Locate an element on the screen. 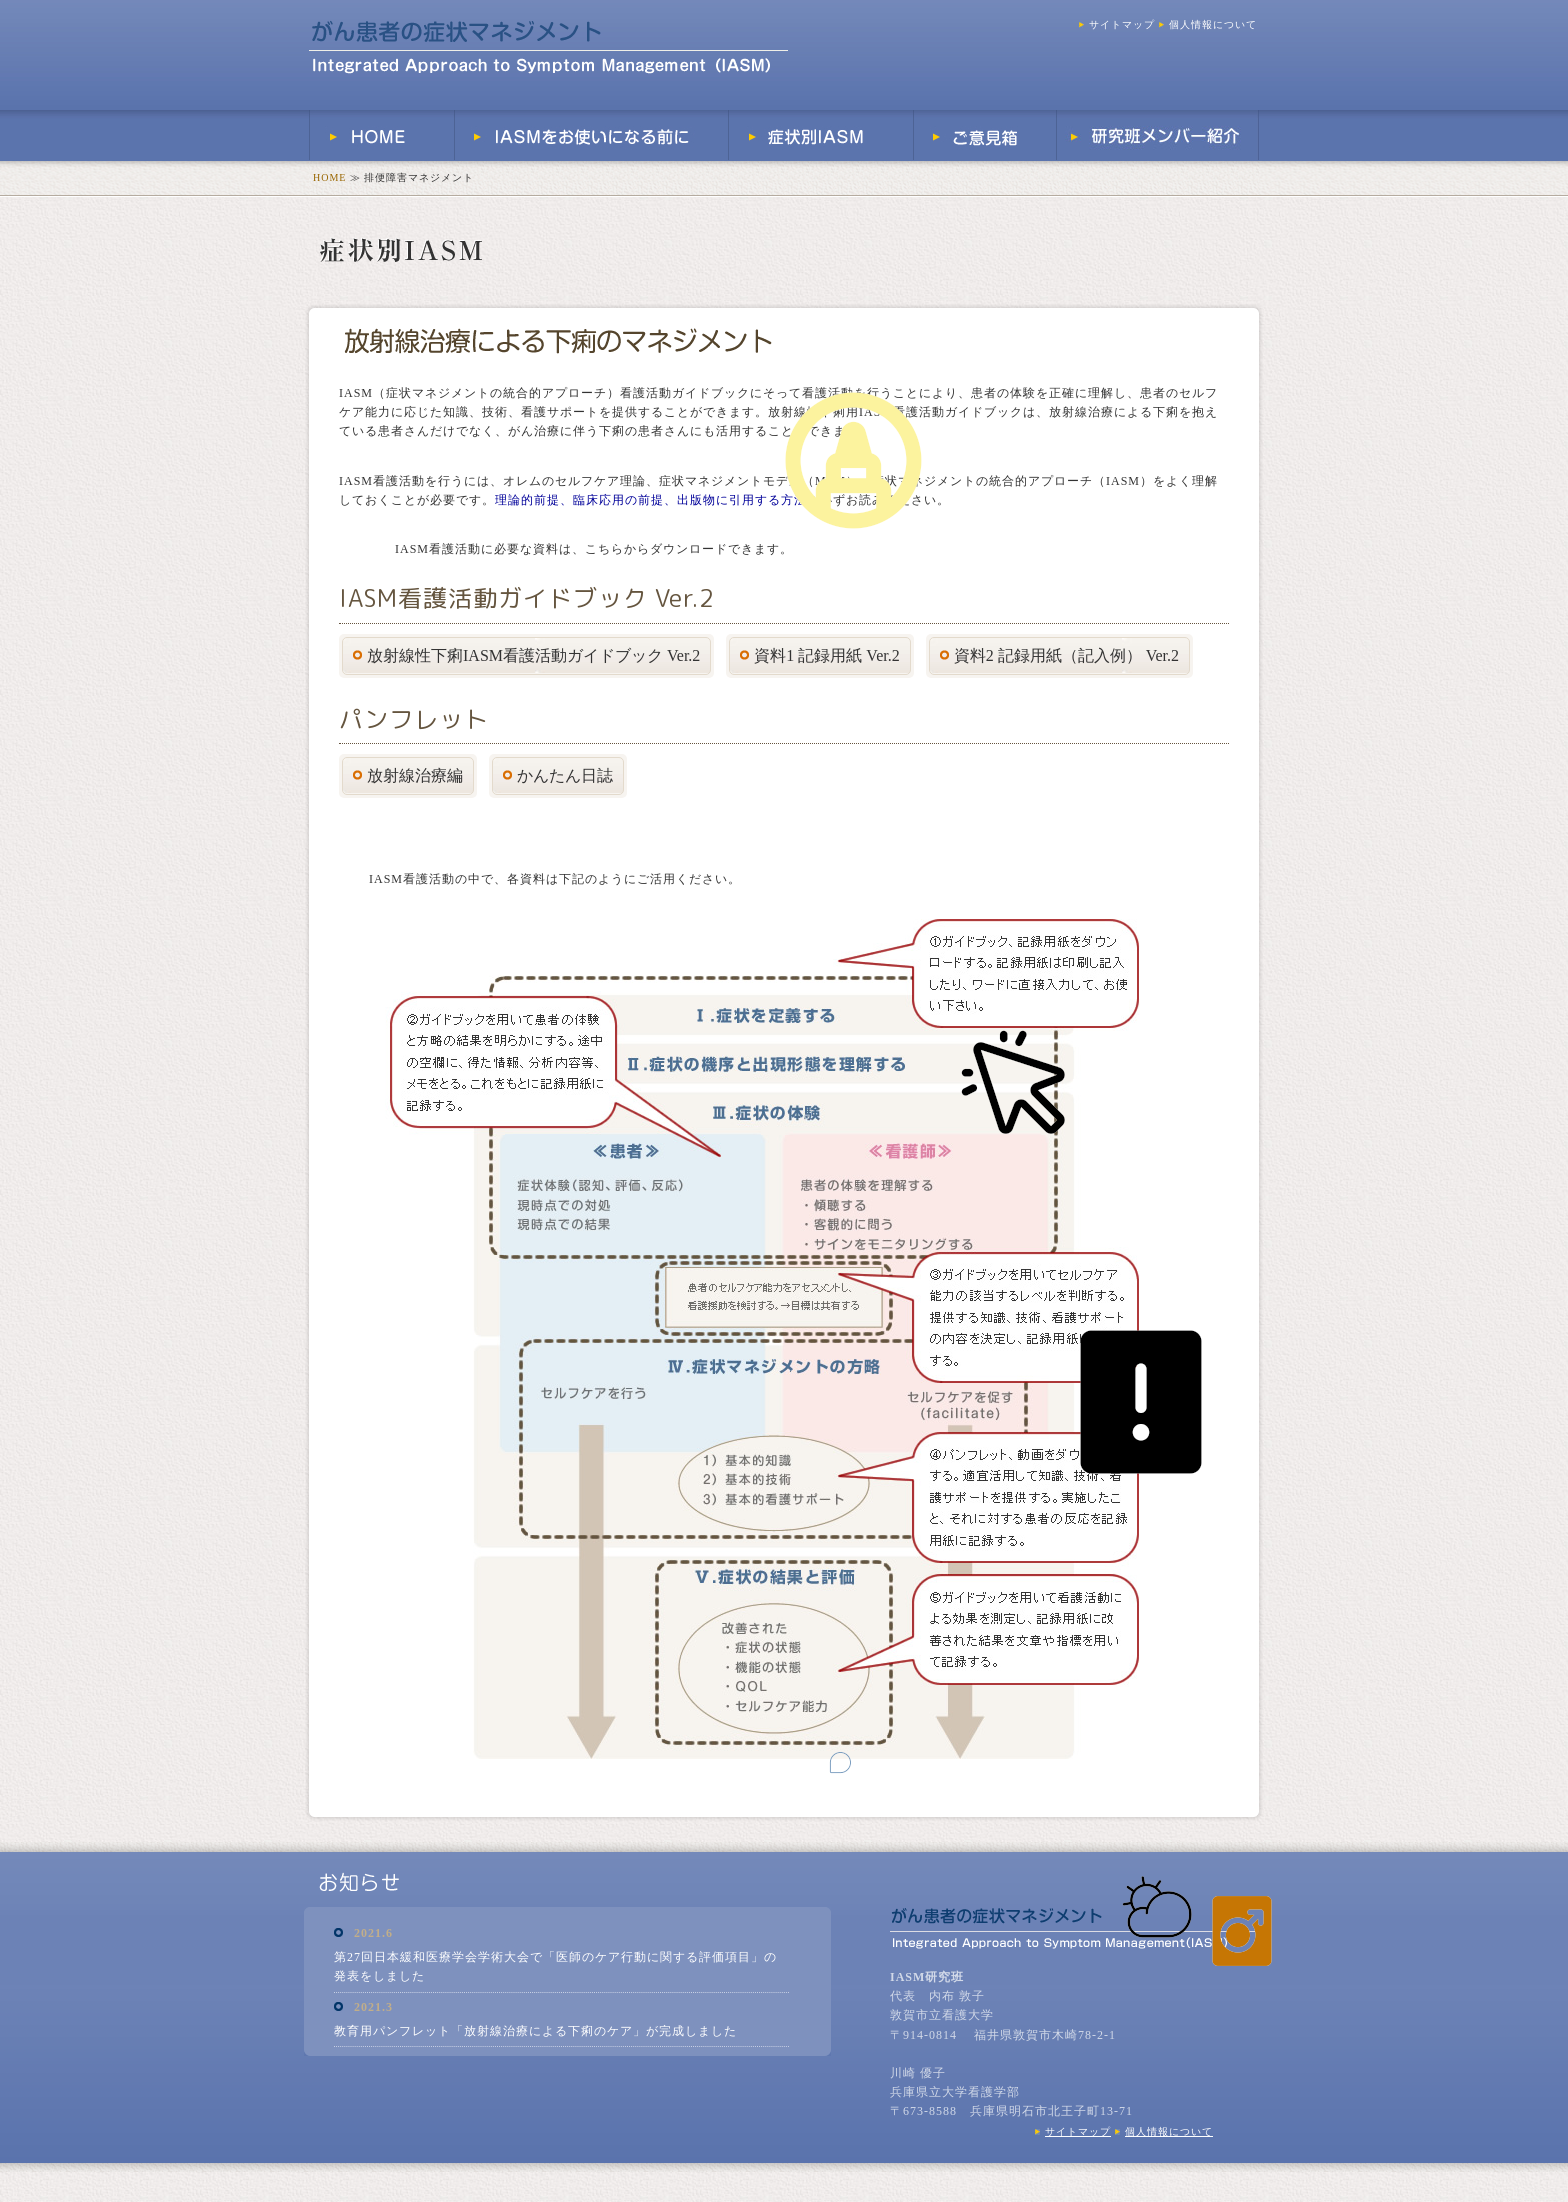  click or tap to interact is located at coordinates (1019, 1088).